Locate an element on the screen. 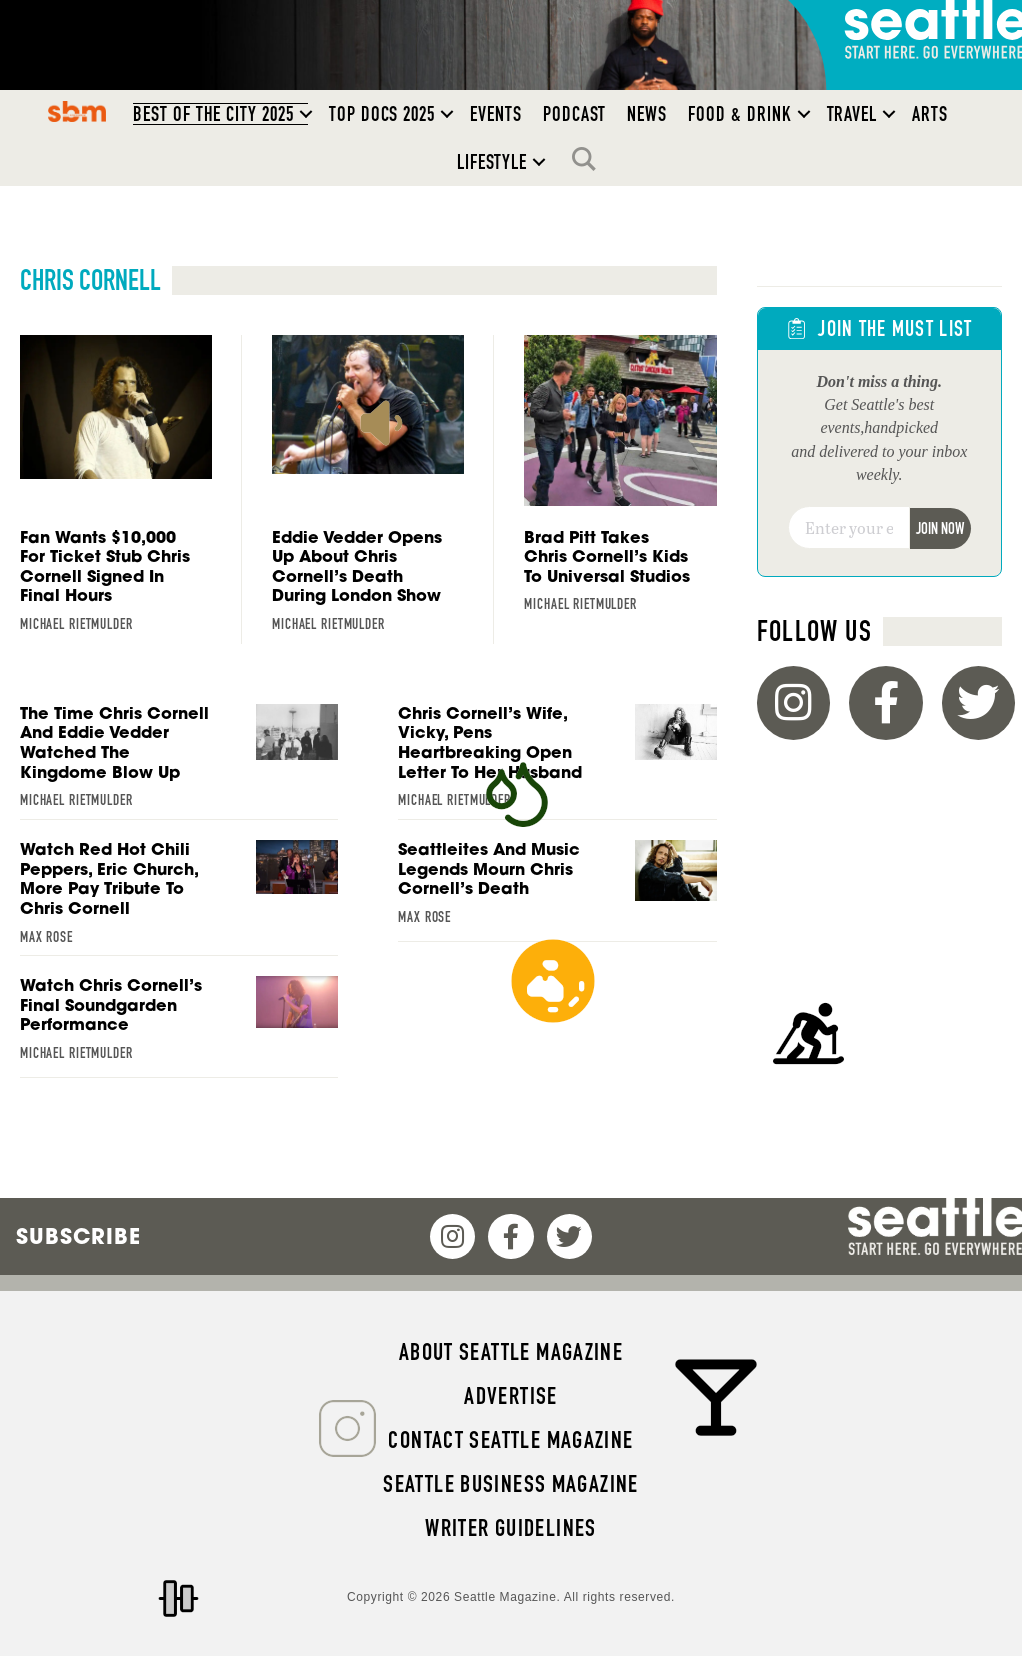  decrease audio volume is located at coordinates (383, 423).